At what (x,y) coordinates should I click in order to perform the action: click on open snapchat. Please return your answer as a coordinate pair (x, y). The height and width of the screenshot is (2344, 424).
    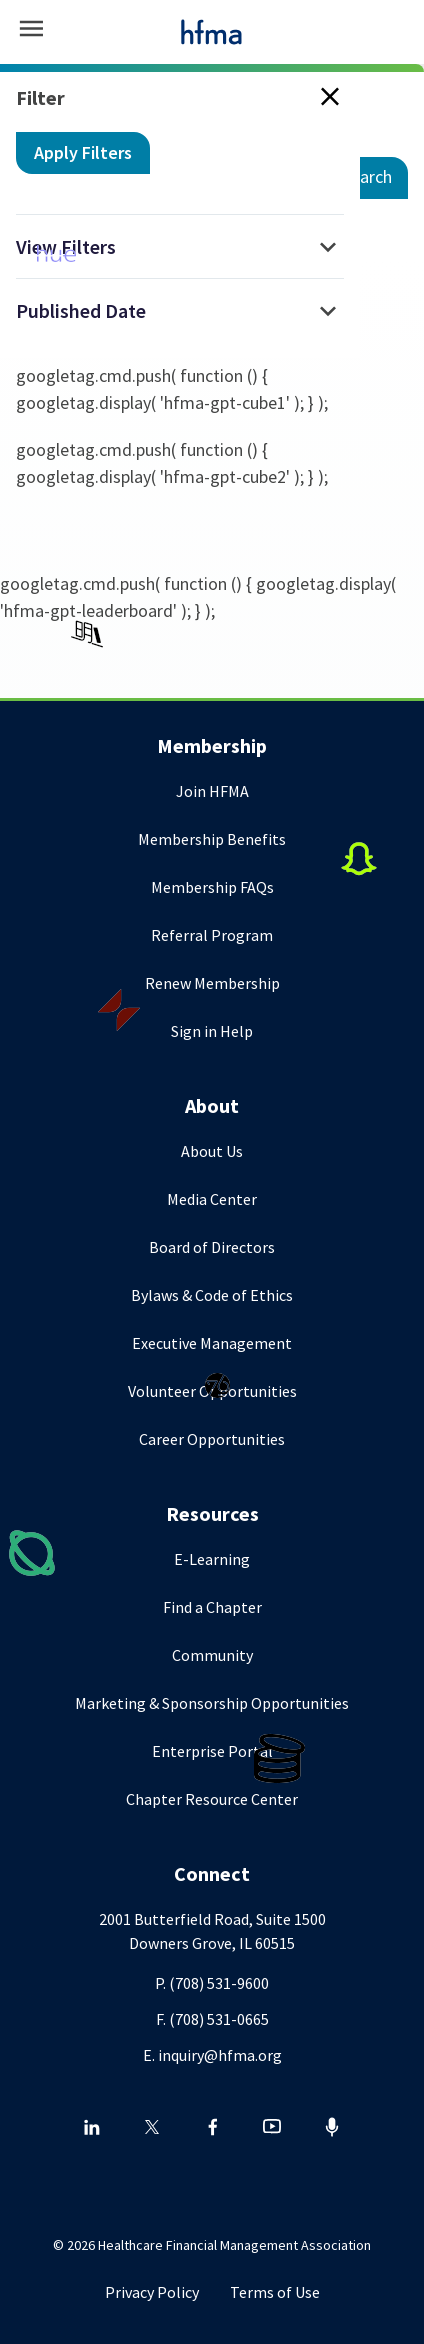
    Looking at the image, I should click on (359, 858).